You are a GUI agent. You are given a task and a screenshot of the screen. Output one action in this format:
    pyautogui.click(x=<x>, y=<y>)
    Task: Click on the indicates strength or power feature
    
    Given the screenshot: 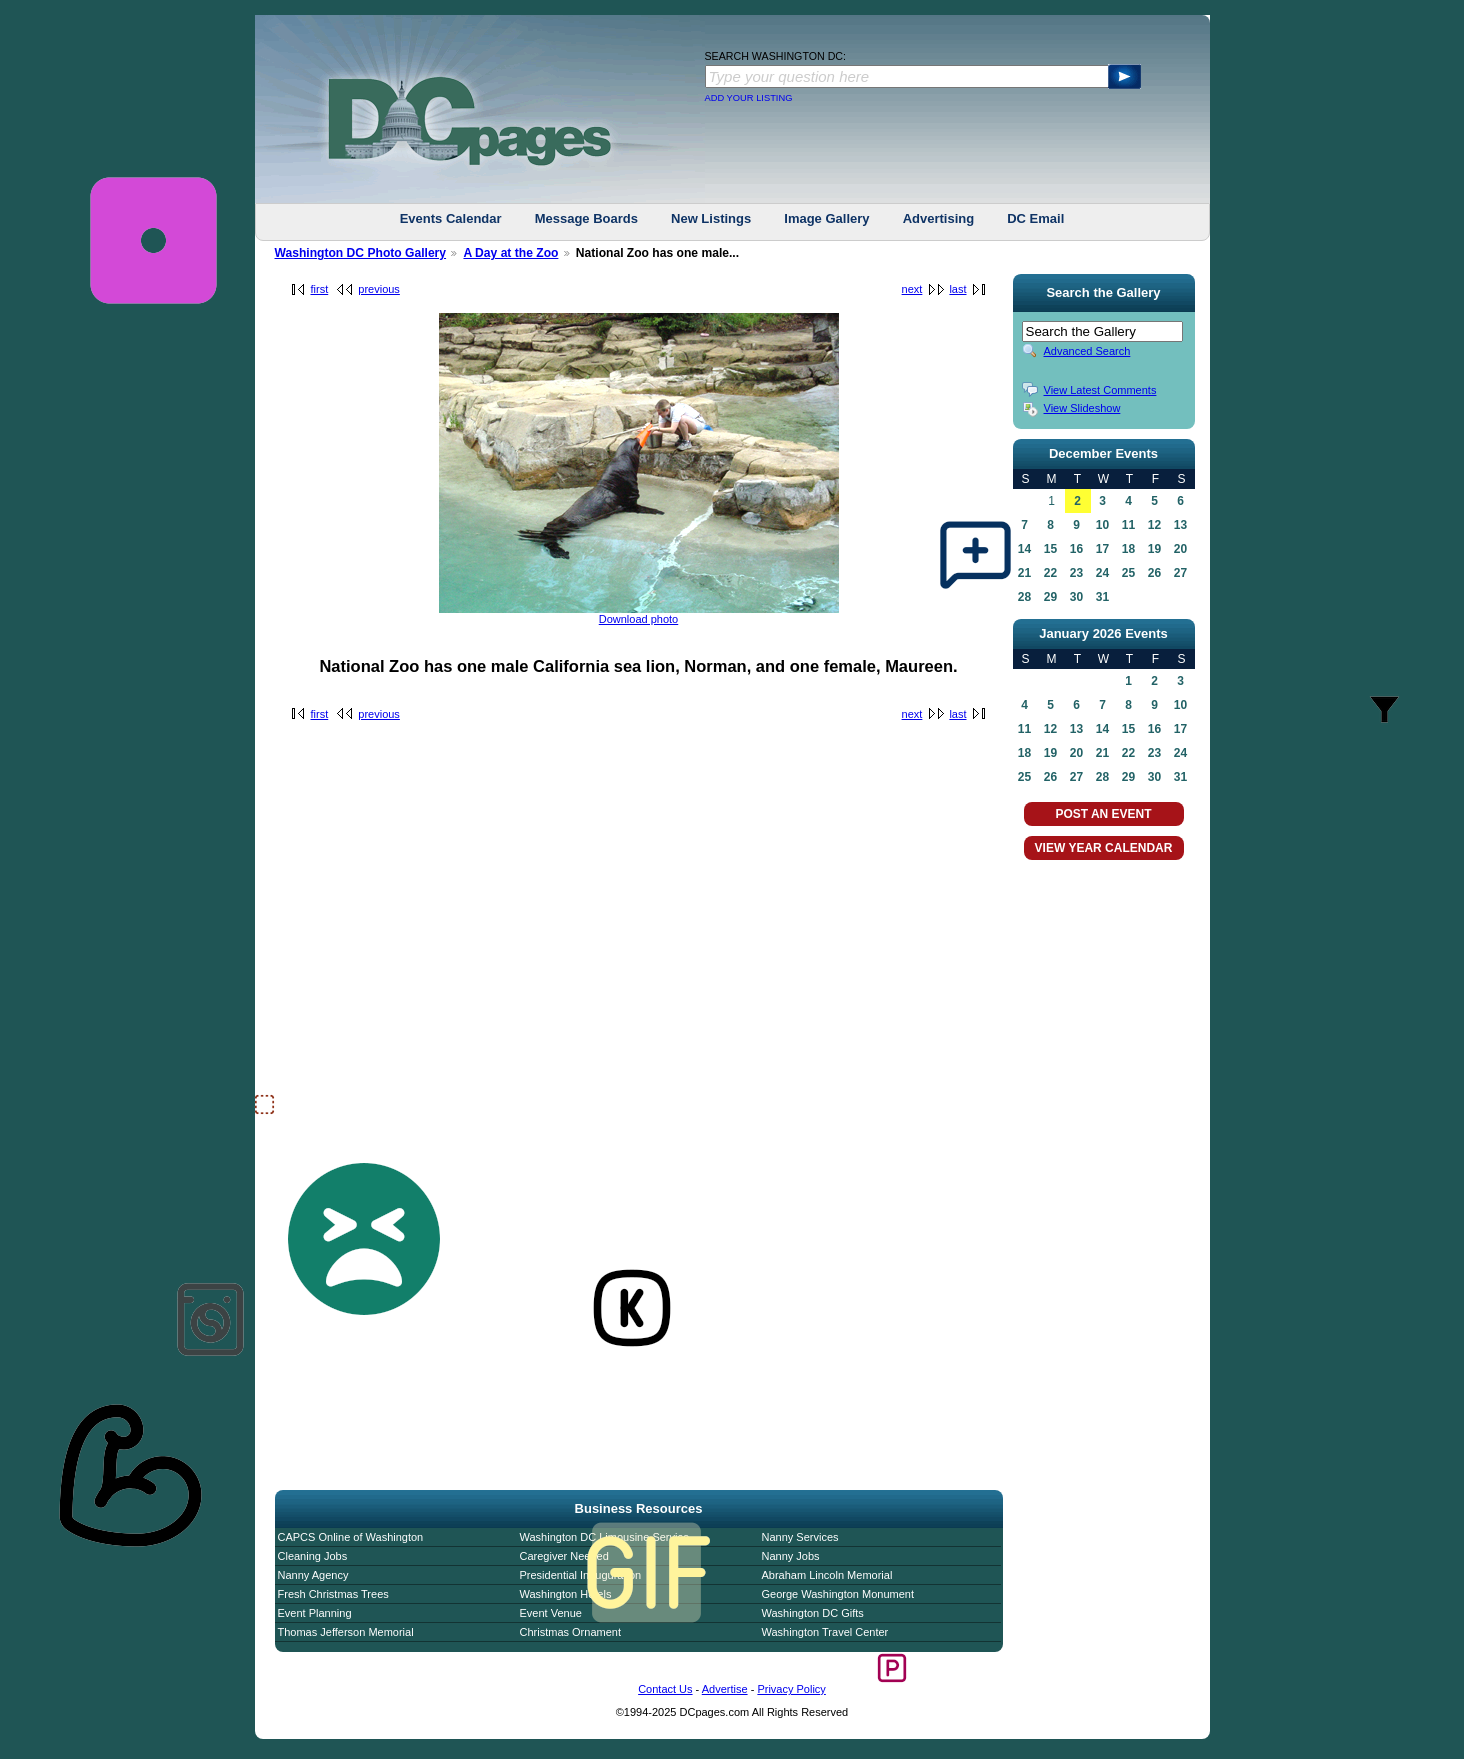 What is the action you would take?
    pyautogui.click(x=130, y=1475)
    